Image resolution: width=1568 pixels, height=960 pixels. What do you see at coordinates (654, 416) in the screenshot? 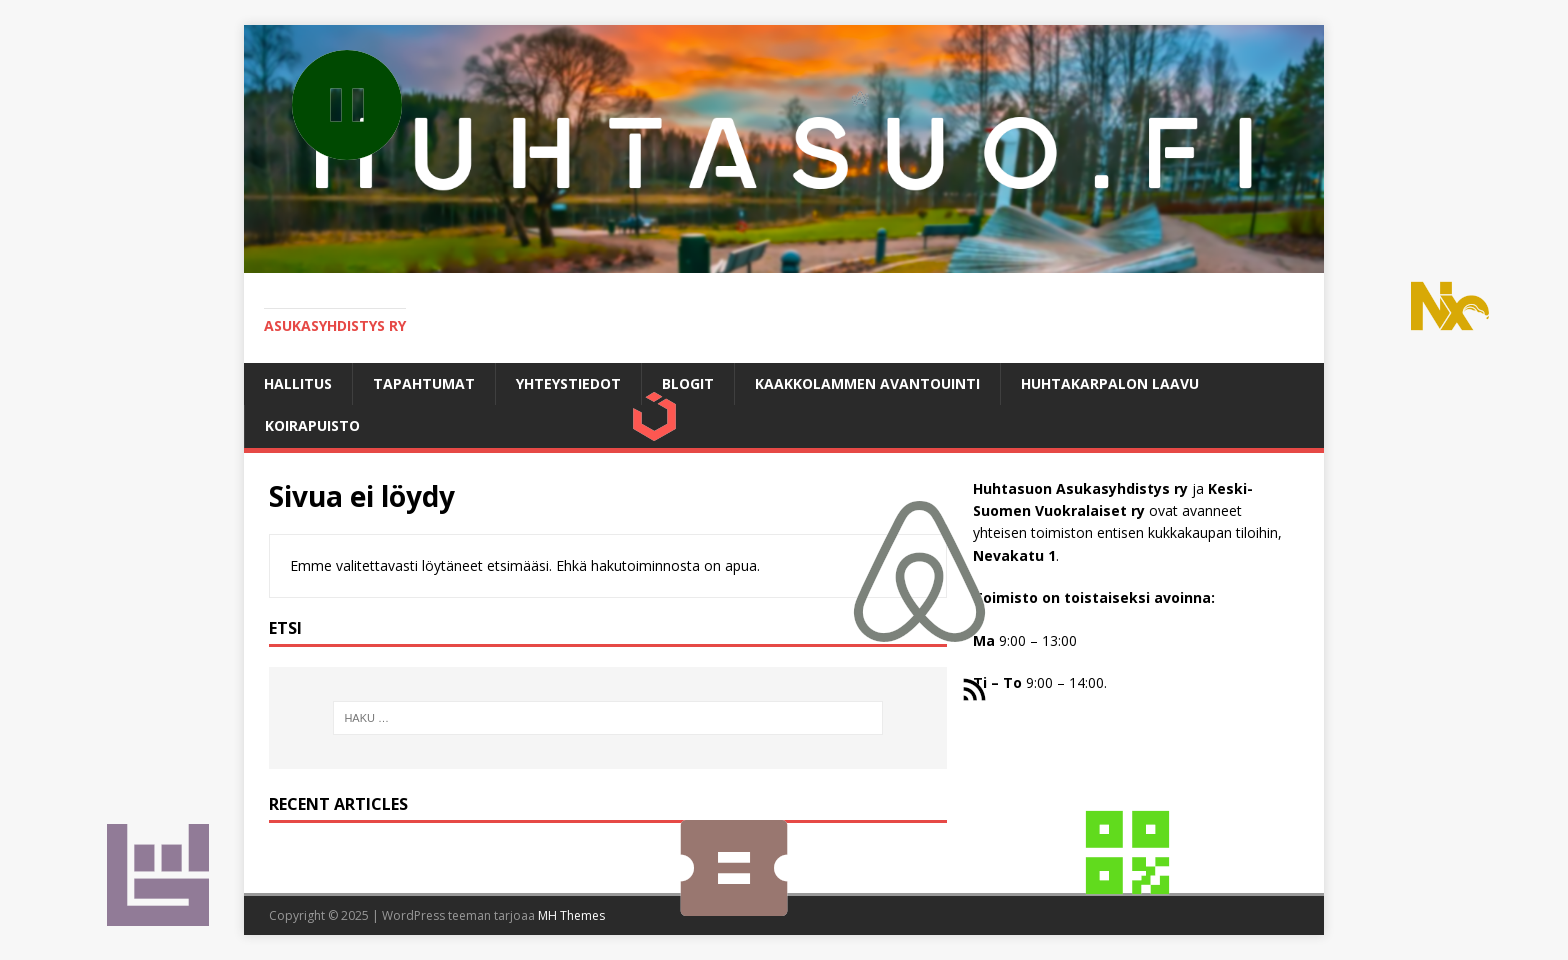
I see `UIkit framework logo` at bounding box center [654, 416].